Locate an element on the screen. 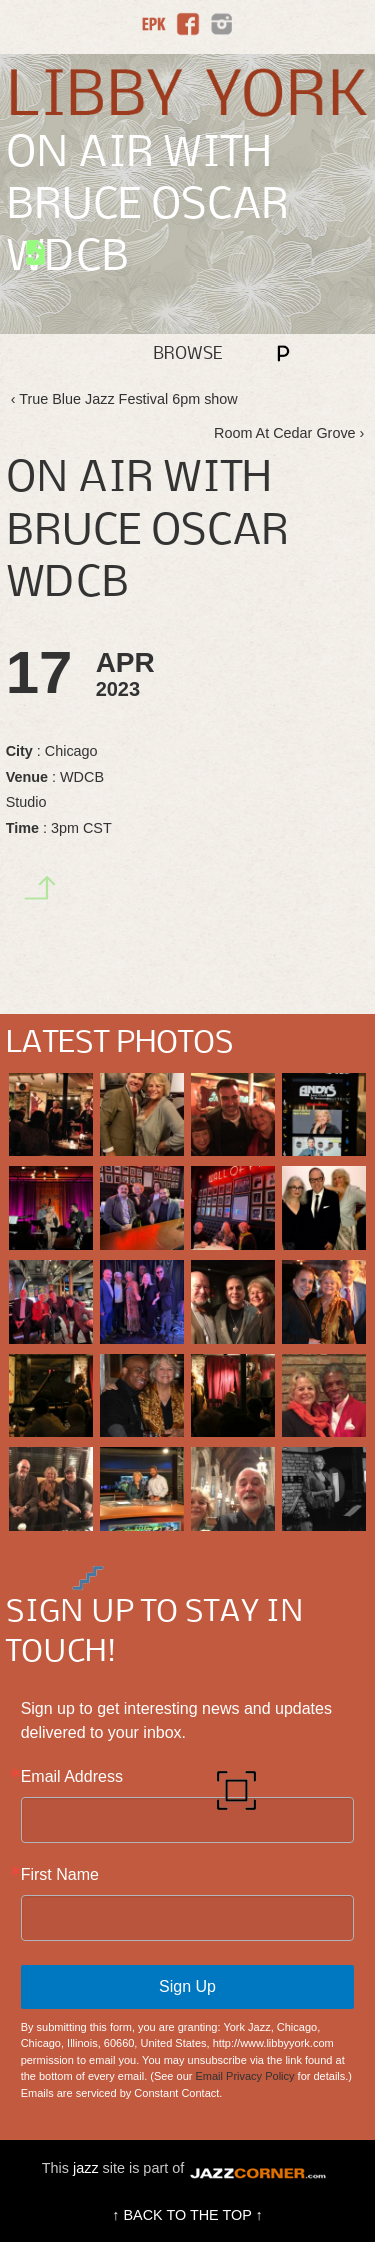  turn right then continue forward is located at coordinates (41, 889).